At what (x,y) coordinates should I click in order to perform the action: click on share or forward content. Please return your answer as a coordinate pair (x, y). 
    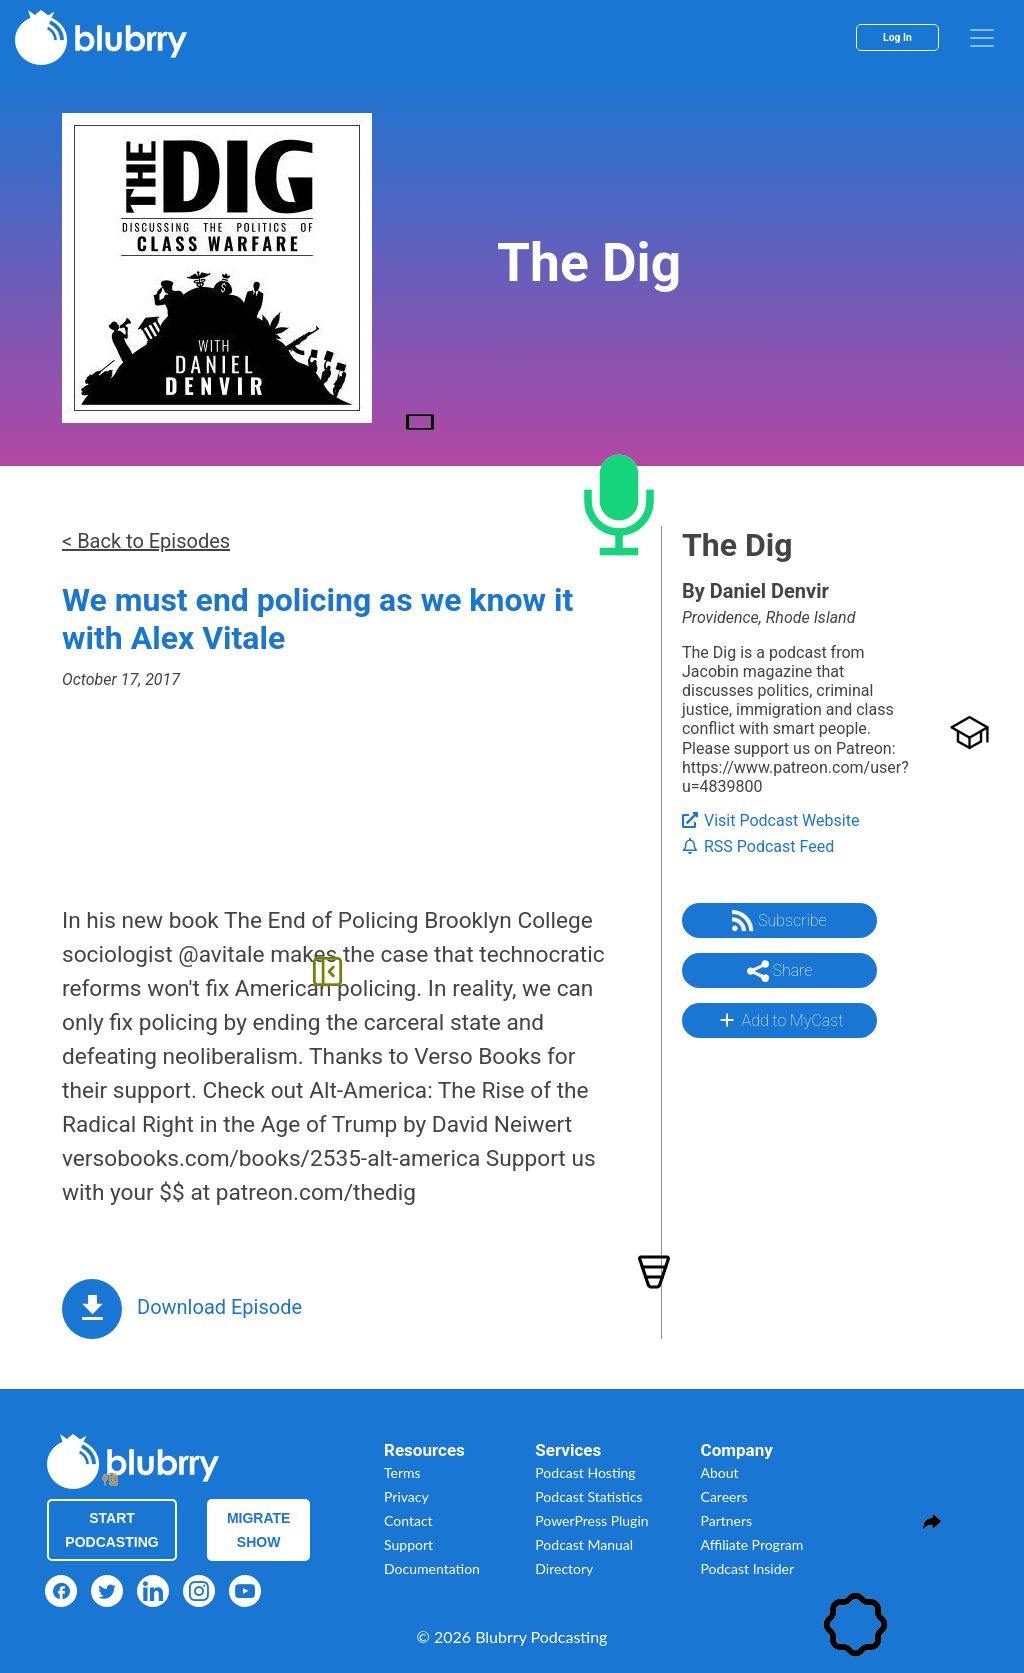
    Looking at the image, I should click on (932, 1521).